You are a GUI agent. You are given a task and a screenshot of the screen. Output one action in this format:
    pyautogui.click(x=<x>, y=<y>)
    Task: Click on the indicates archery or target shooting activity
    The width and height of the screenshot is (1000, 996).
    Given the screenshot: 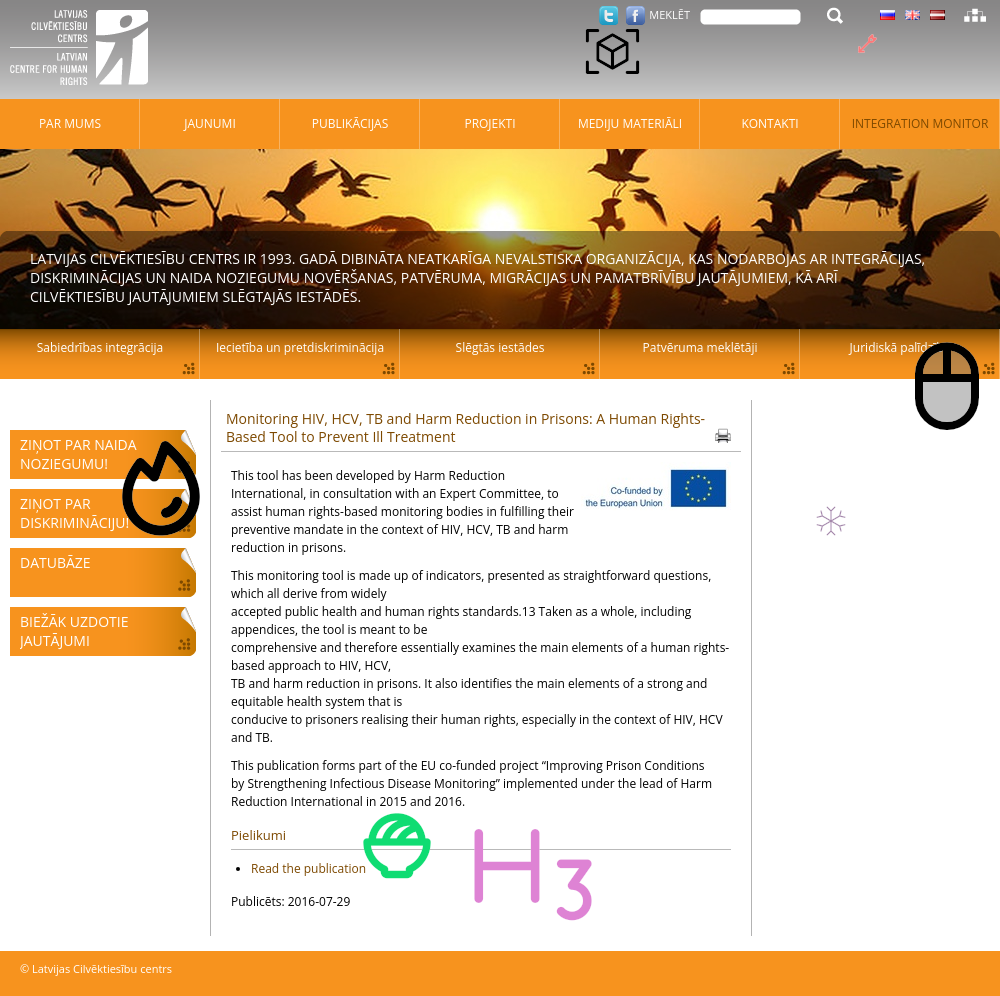 What is the action you would take?
    pyautogui.click(x=867, y=44)
    